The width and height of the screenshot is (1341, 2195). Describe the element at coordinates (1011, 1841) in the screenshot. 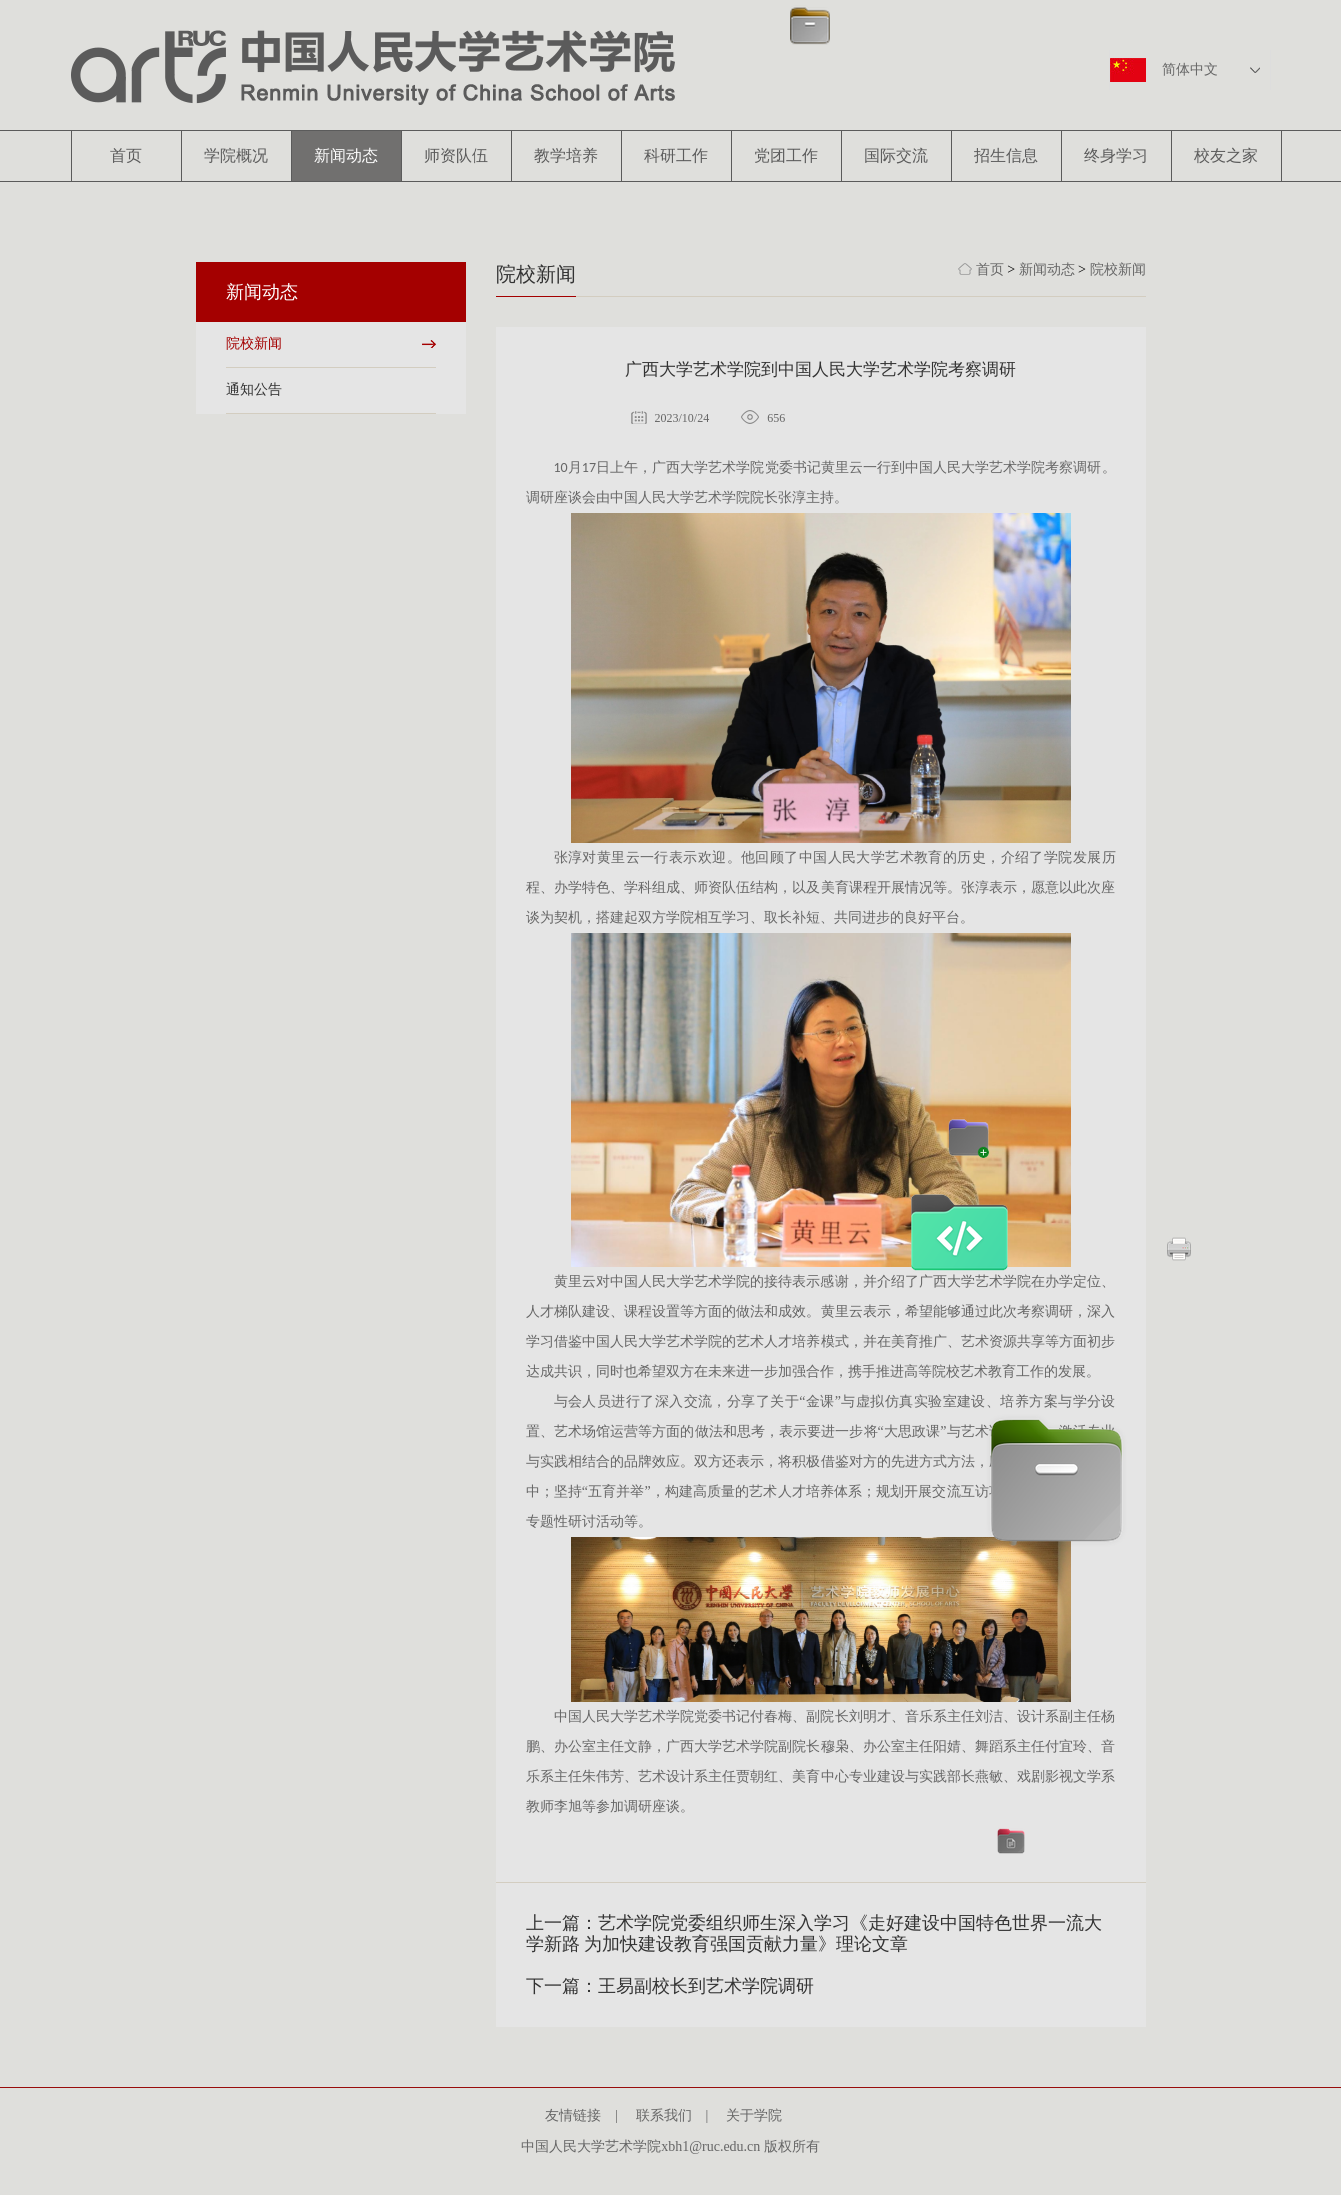

I see `open your documents folder` at that location.